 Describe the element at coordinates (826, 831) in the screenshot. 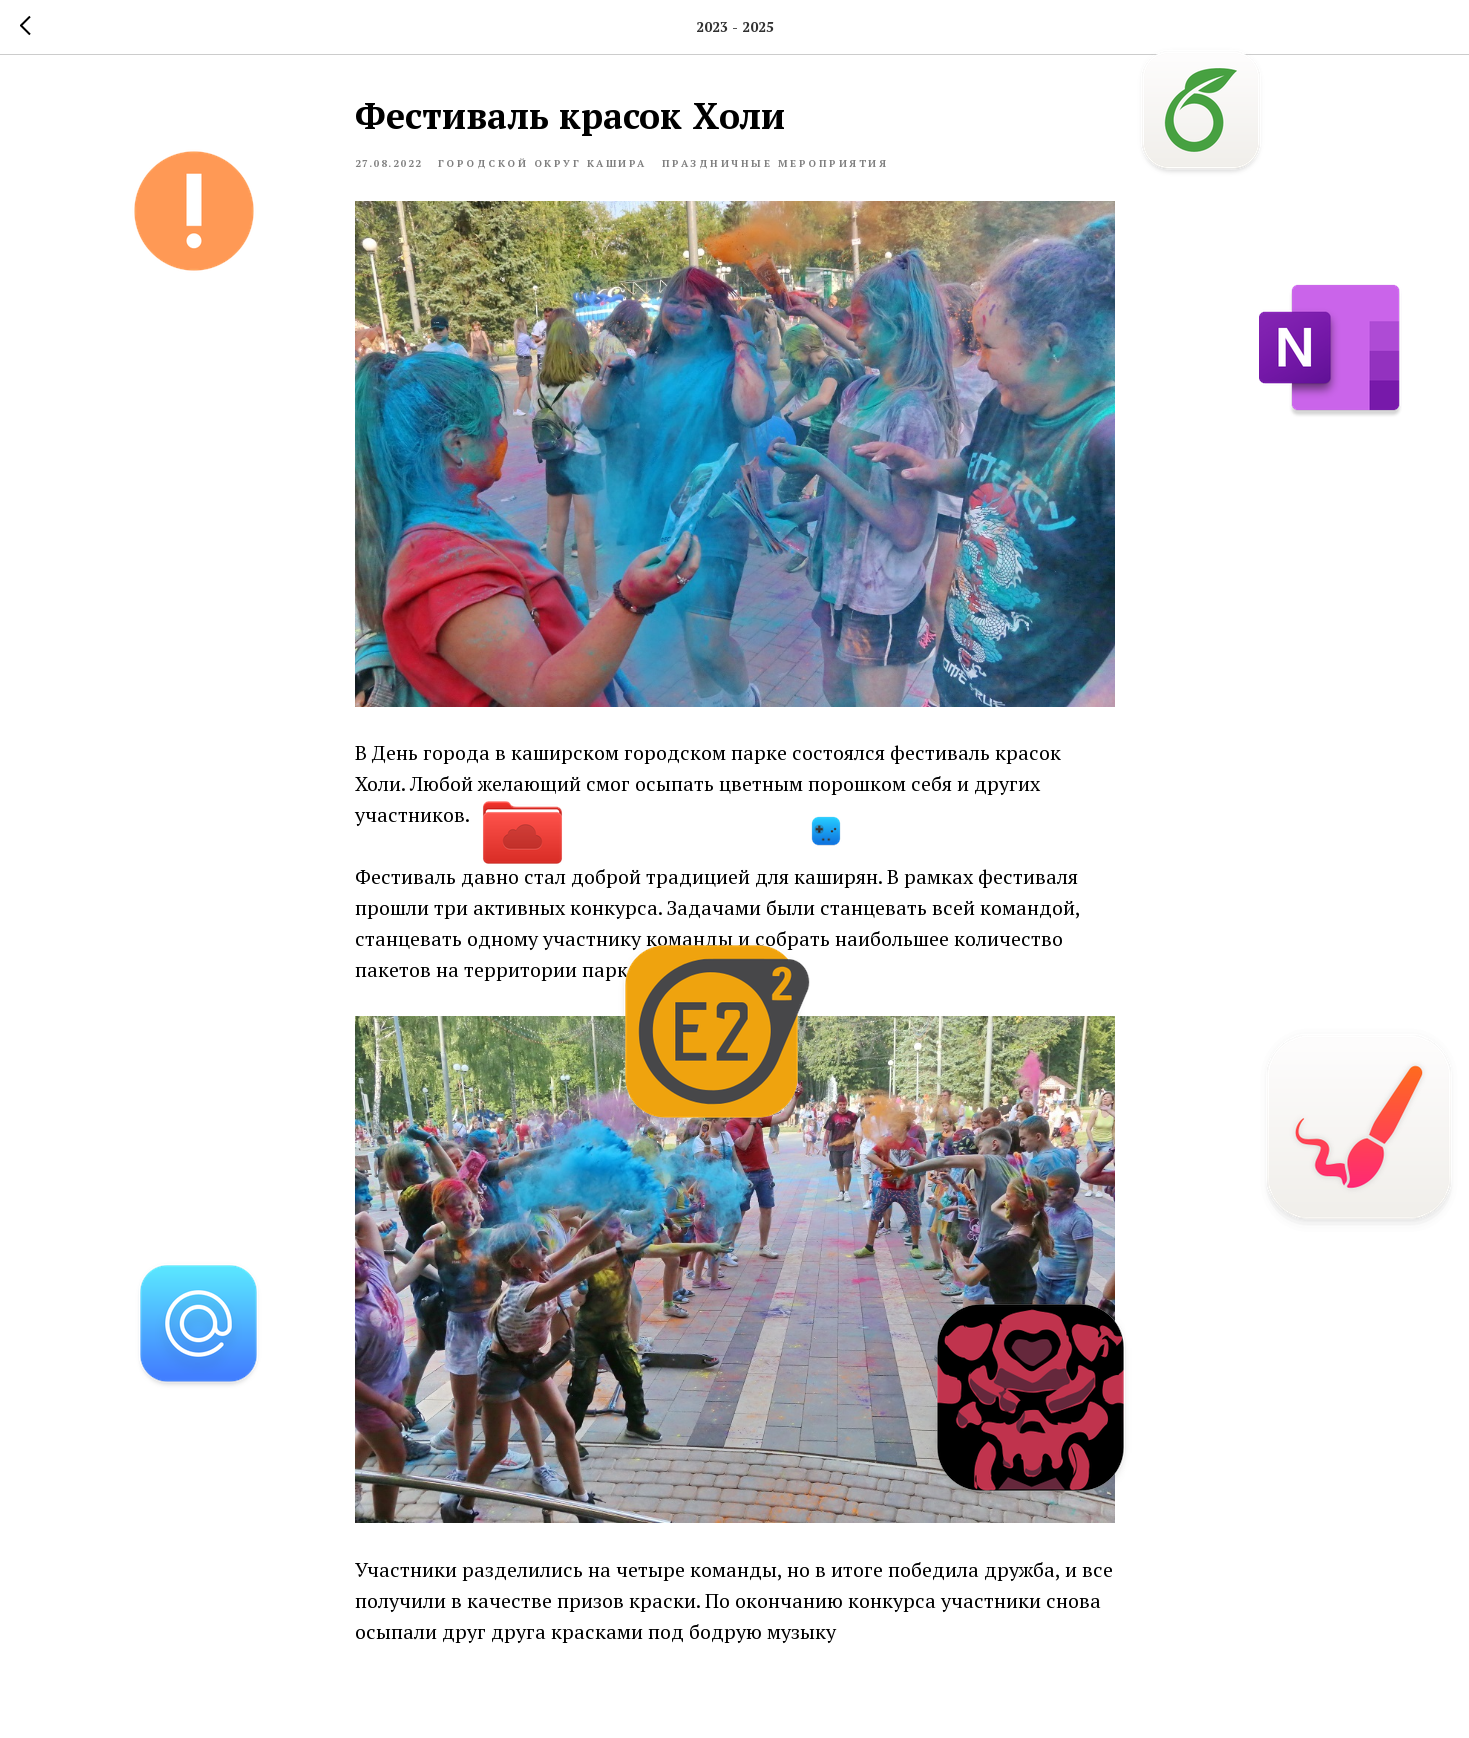

I see `launch mgba game boy advance emulator` at that location.